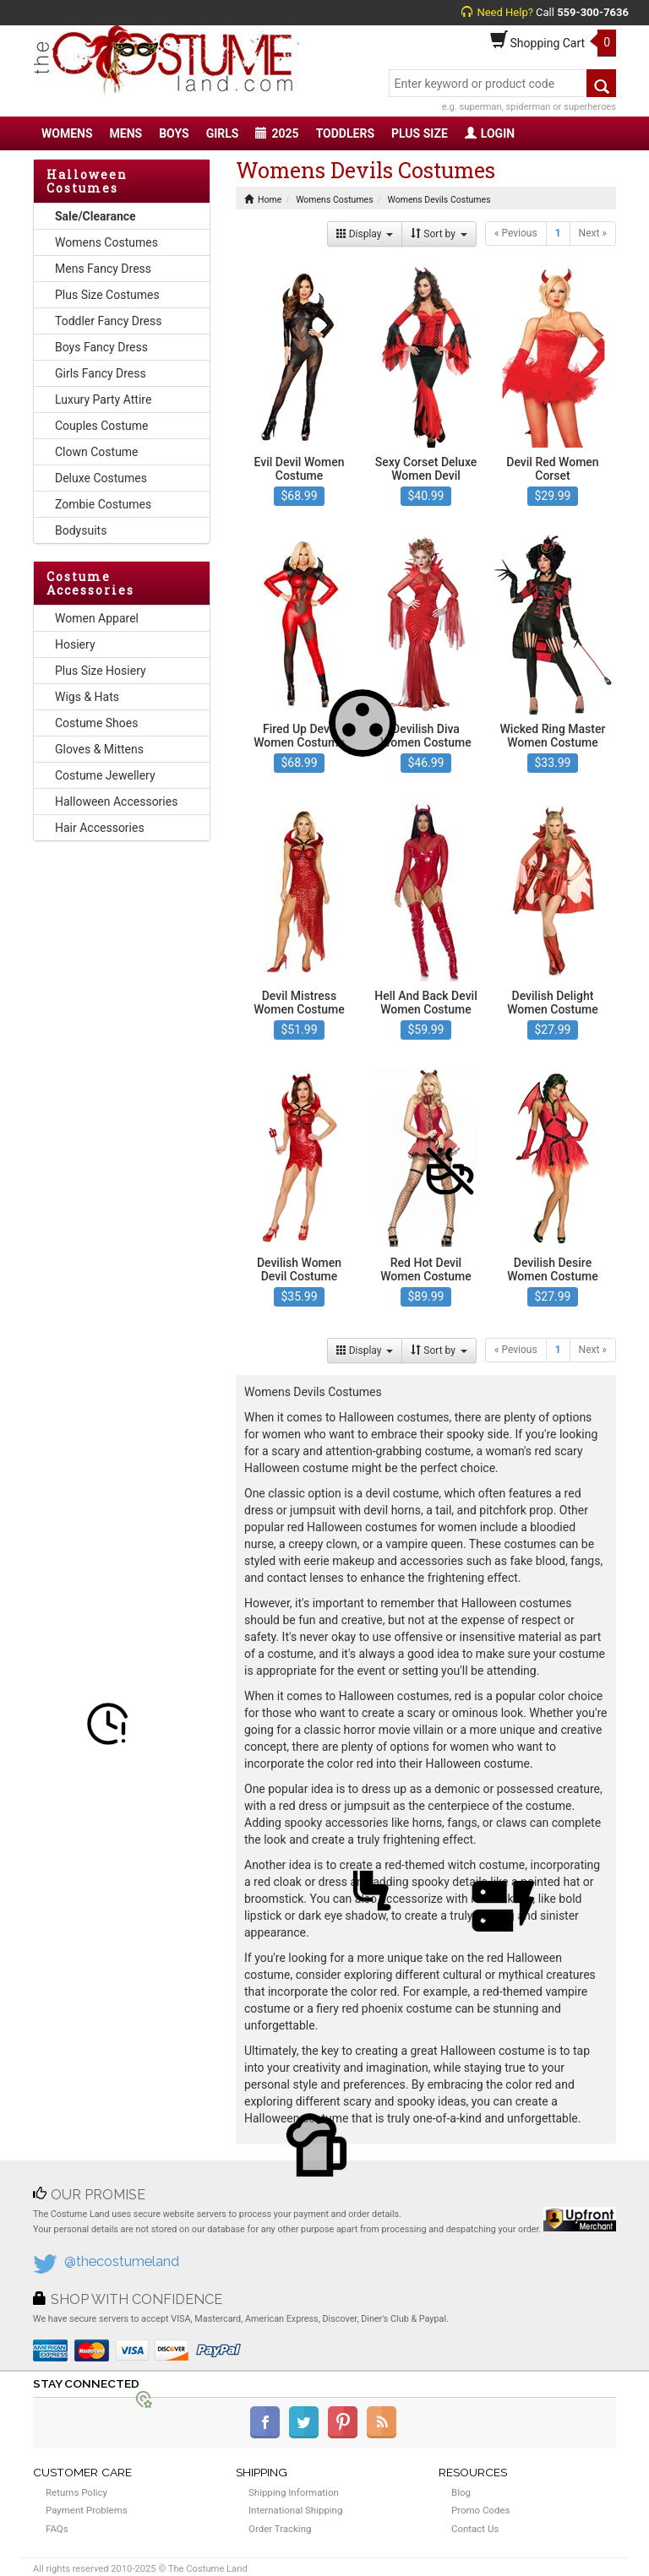 The image size is (649, 2576). Describe the element at coordinates (316, 2146) in the screenshot. I see `find nearby sports bars or pubs` at that location.